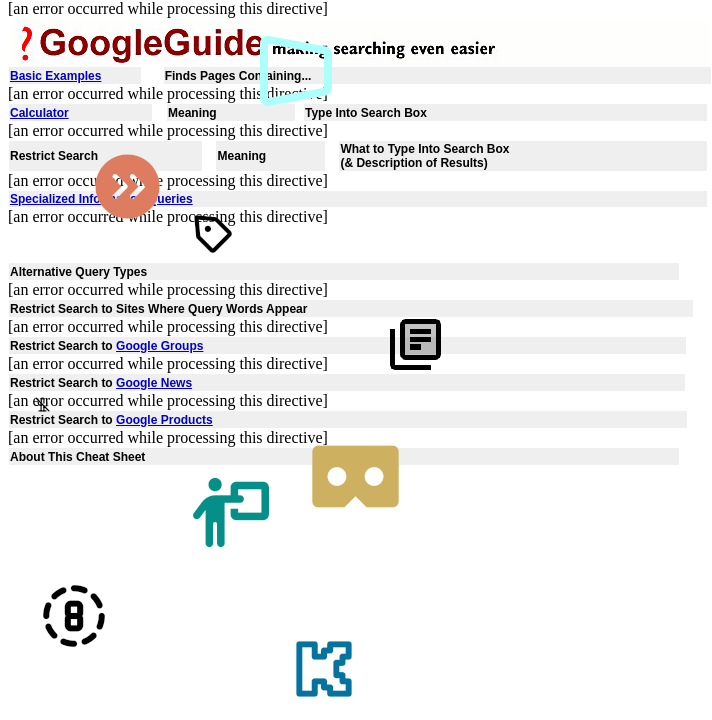  Describe the element at coordinates (230, 512) in the screenshot. I see `access presentation or teaching mode` at that location.